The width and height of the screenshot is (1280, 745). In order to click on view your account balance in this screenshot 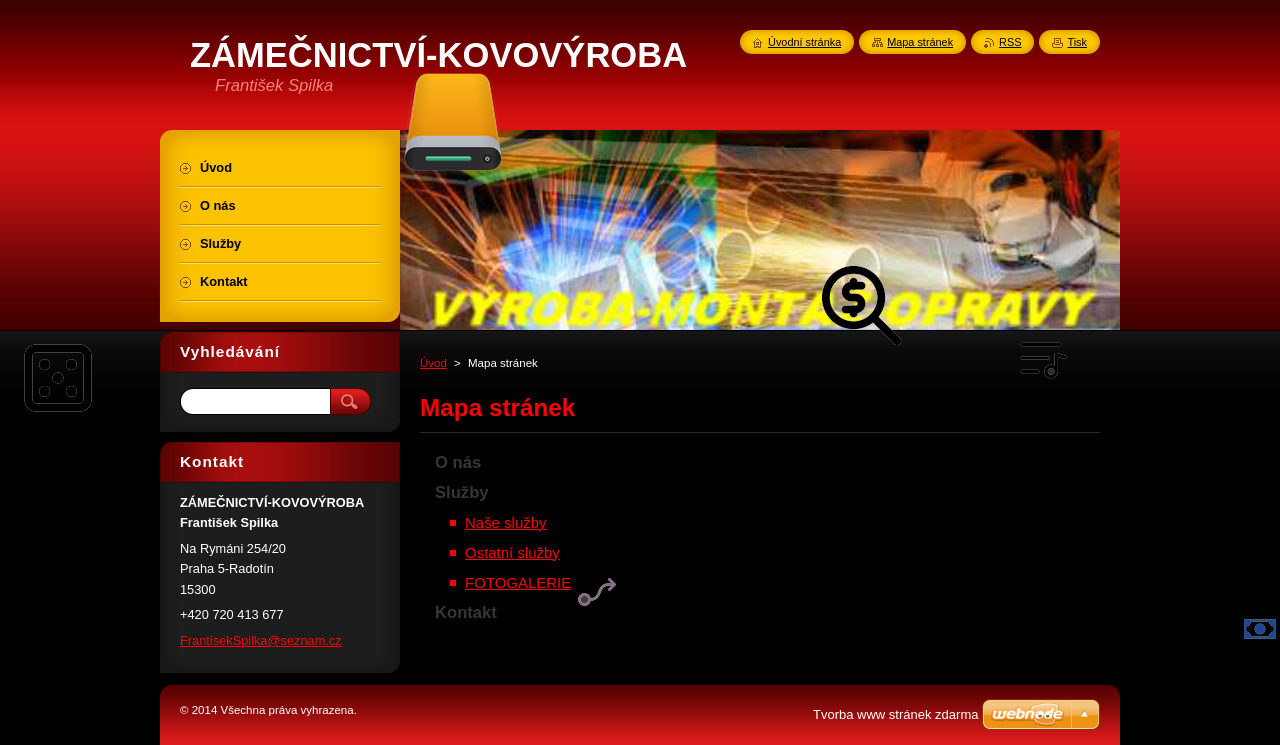, I will do `click(1260, 629)`.